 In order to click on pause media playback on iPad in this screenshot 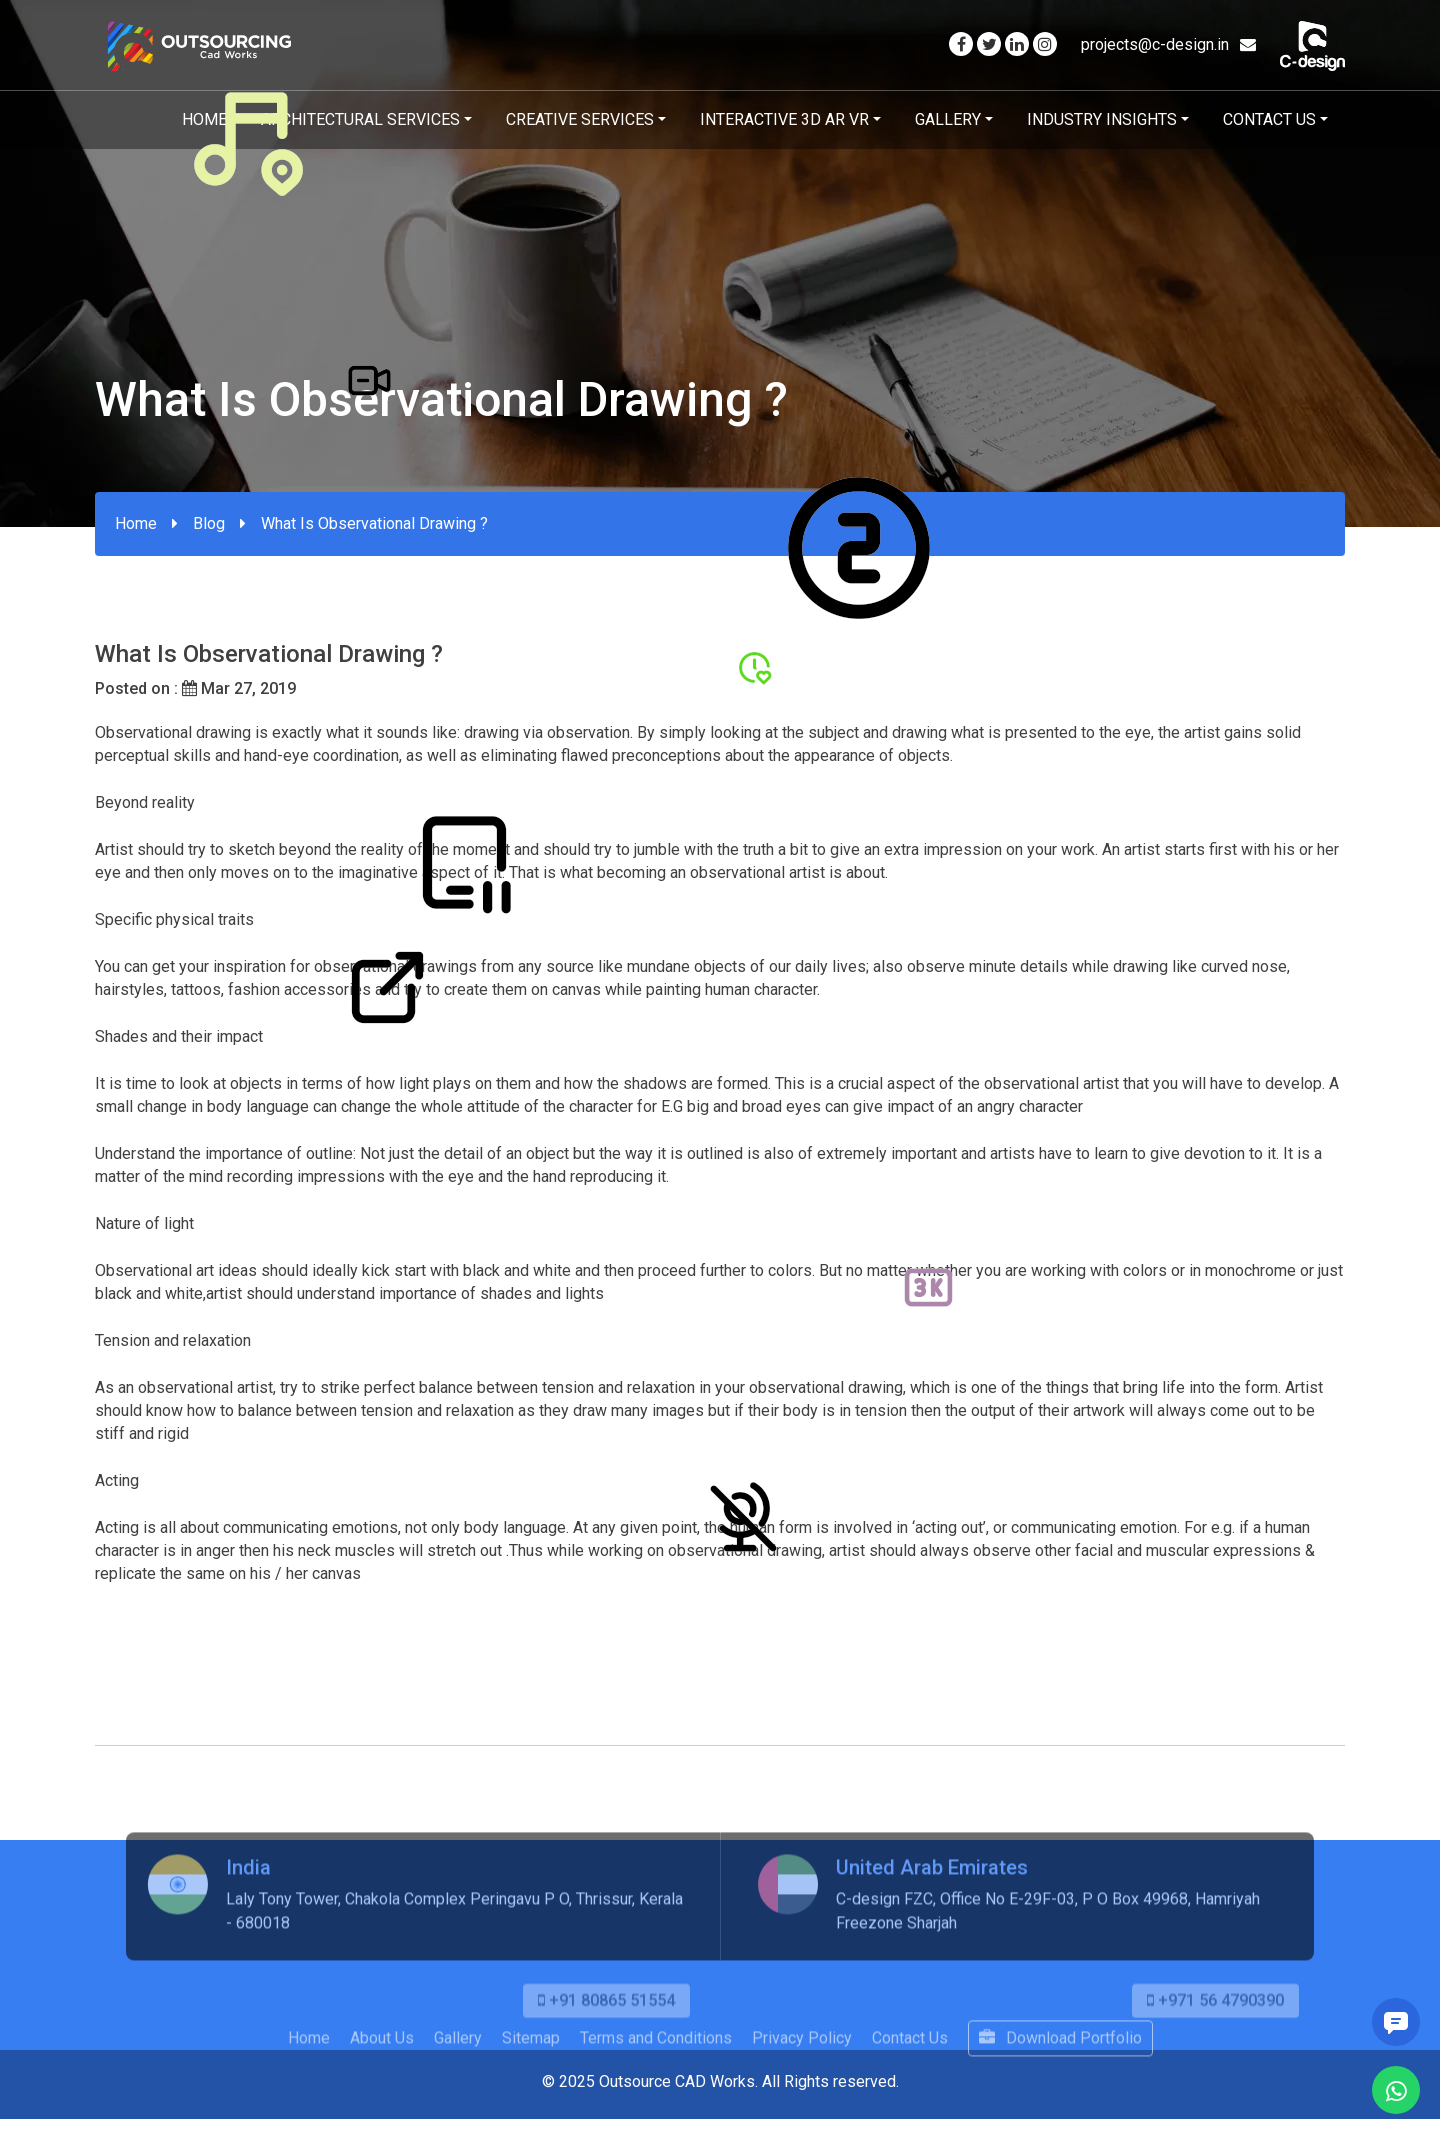, I will do `click(464, 862)`.